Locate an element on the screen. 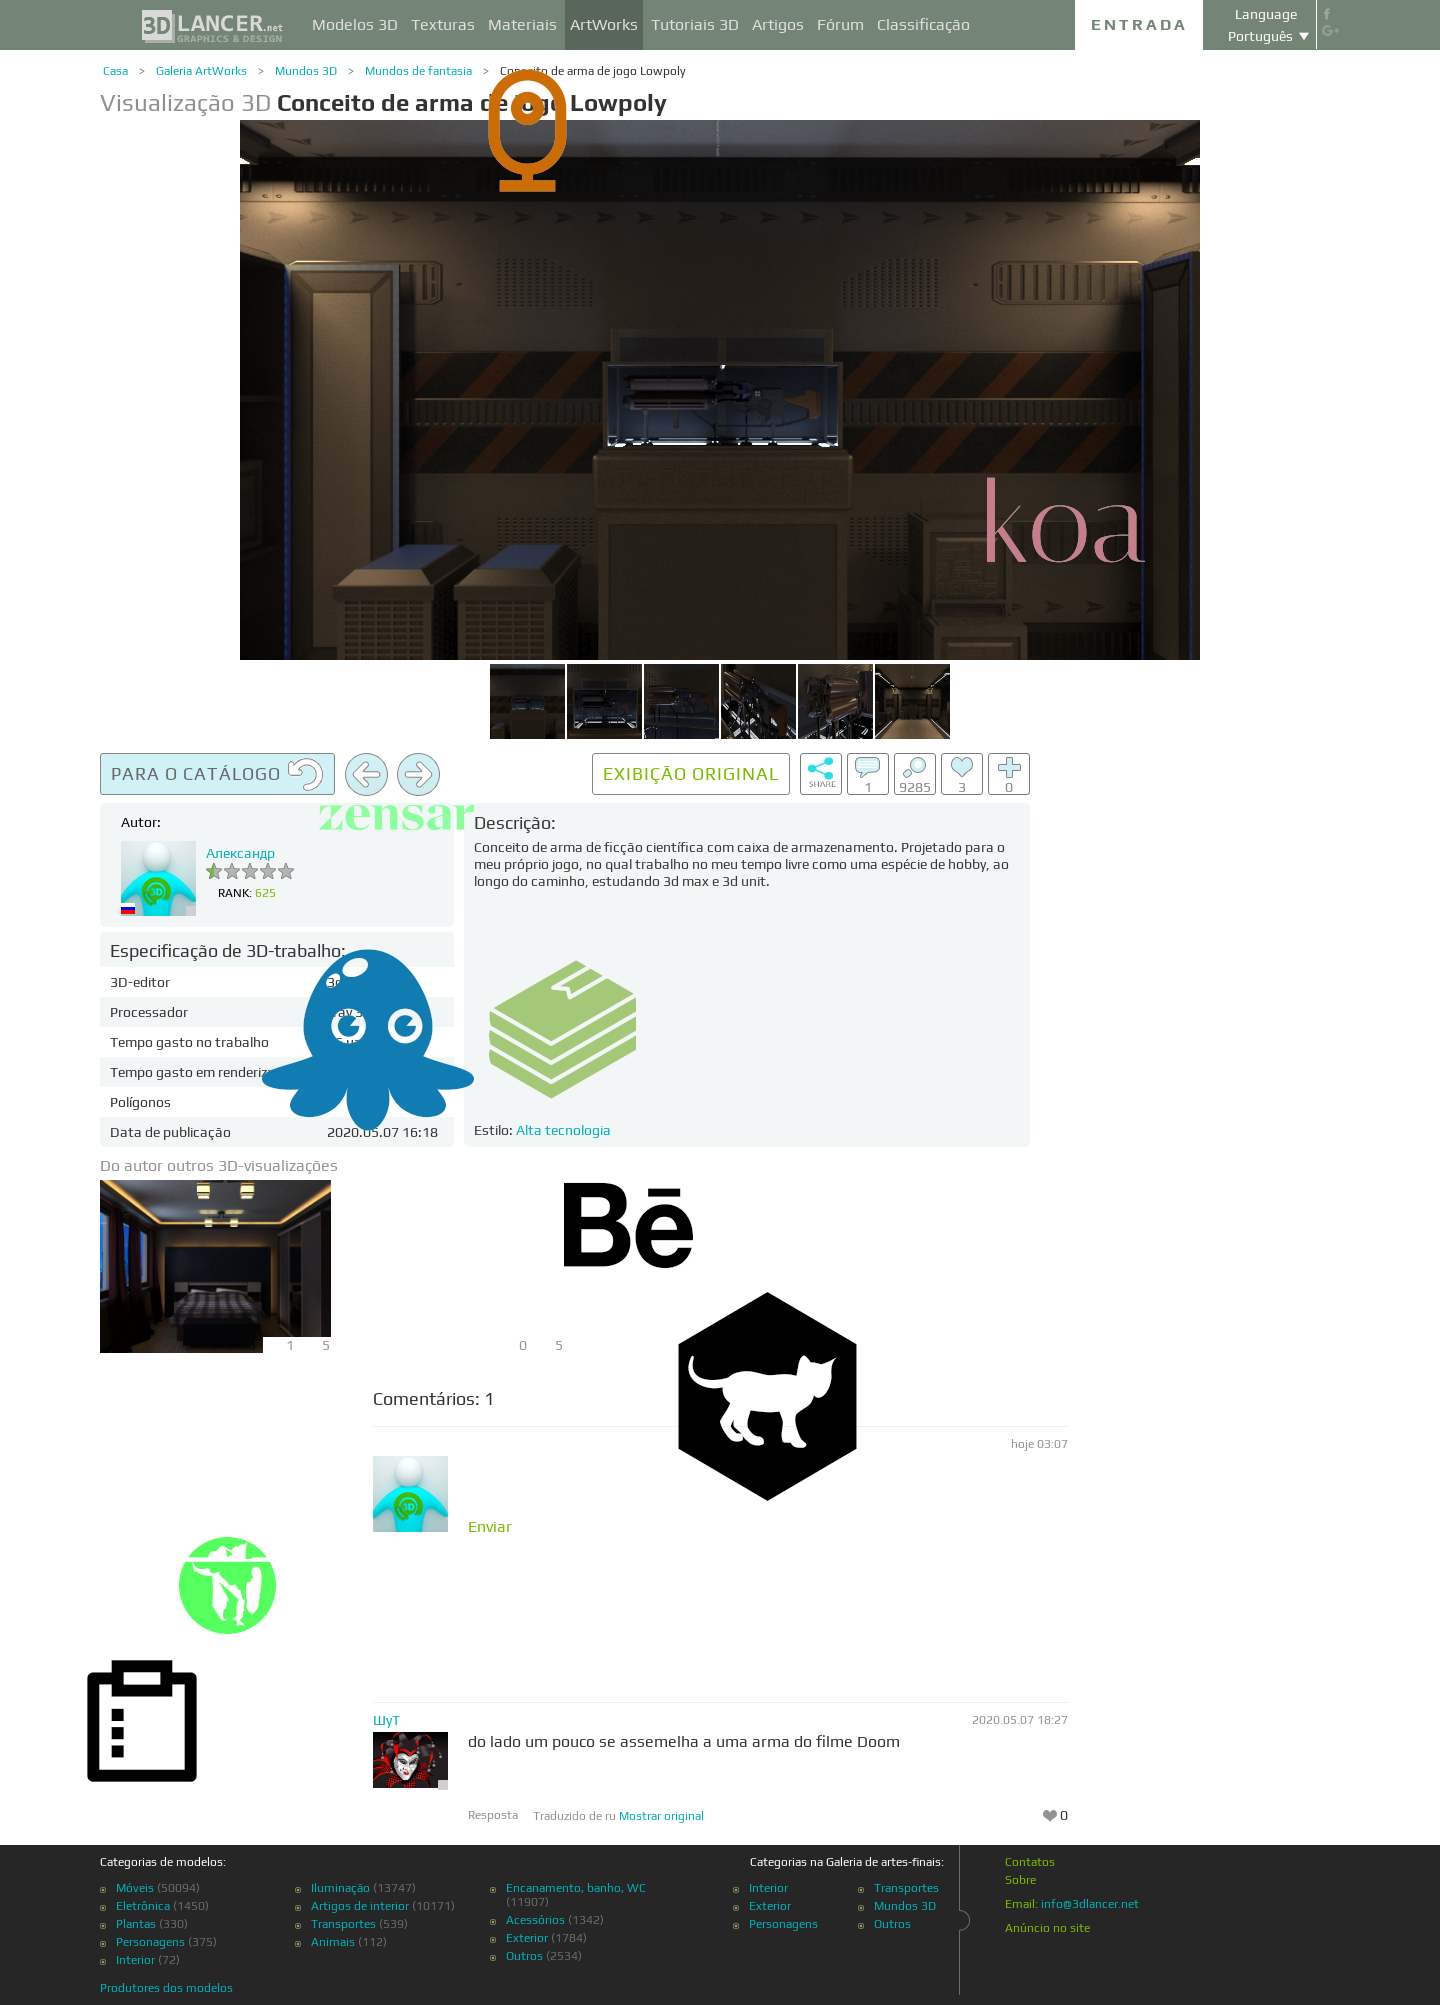 This screenshot has width=1440, height=2005. access webcam settings is located at coordinates (527, 130).